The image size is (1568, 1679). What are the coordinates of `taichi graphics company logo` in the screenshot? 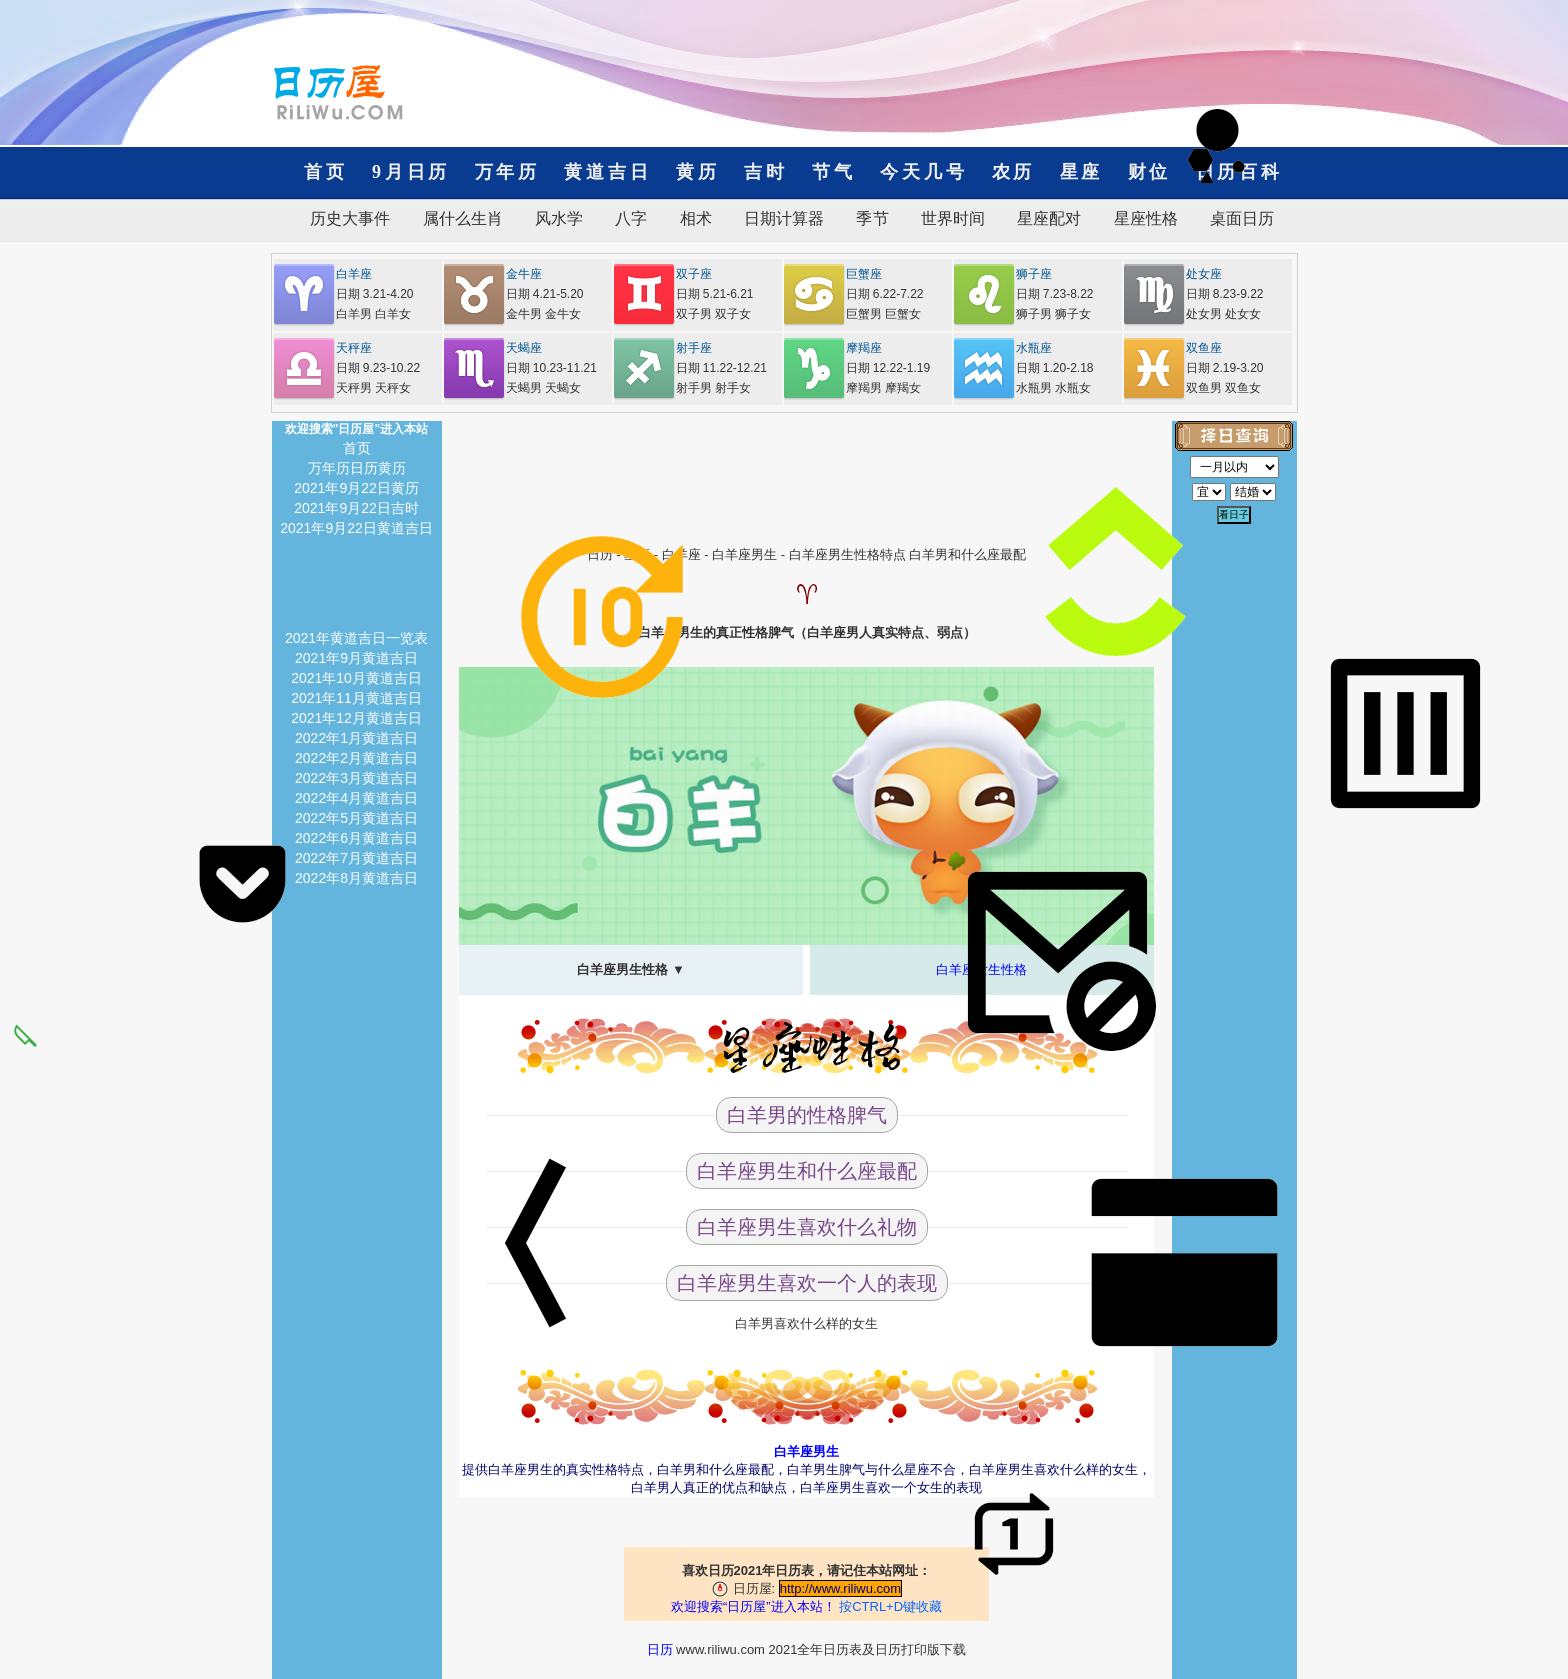 It's located at (1216, 146).